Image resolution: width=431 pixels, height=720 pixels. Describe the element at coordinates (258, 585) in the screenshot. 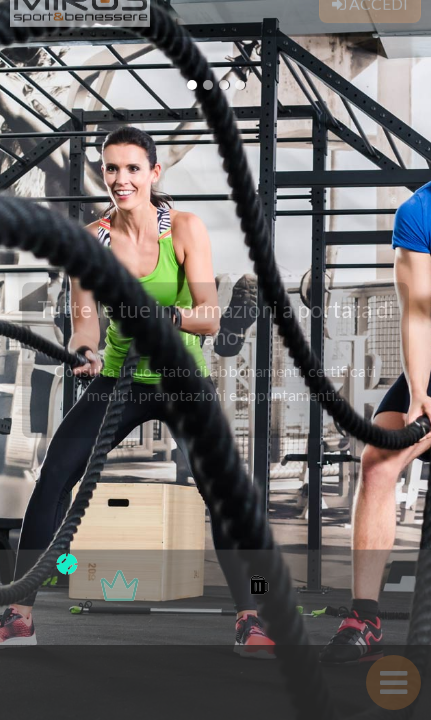

I see `access bar or brewery locations` at that location.